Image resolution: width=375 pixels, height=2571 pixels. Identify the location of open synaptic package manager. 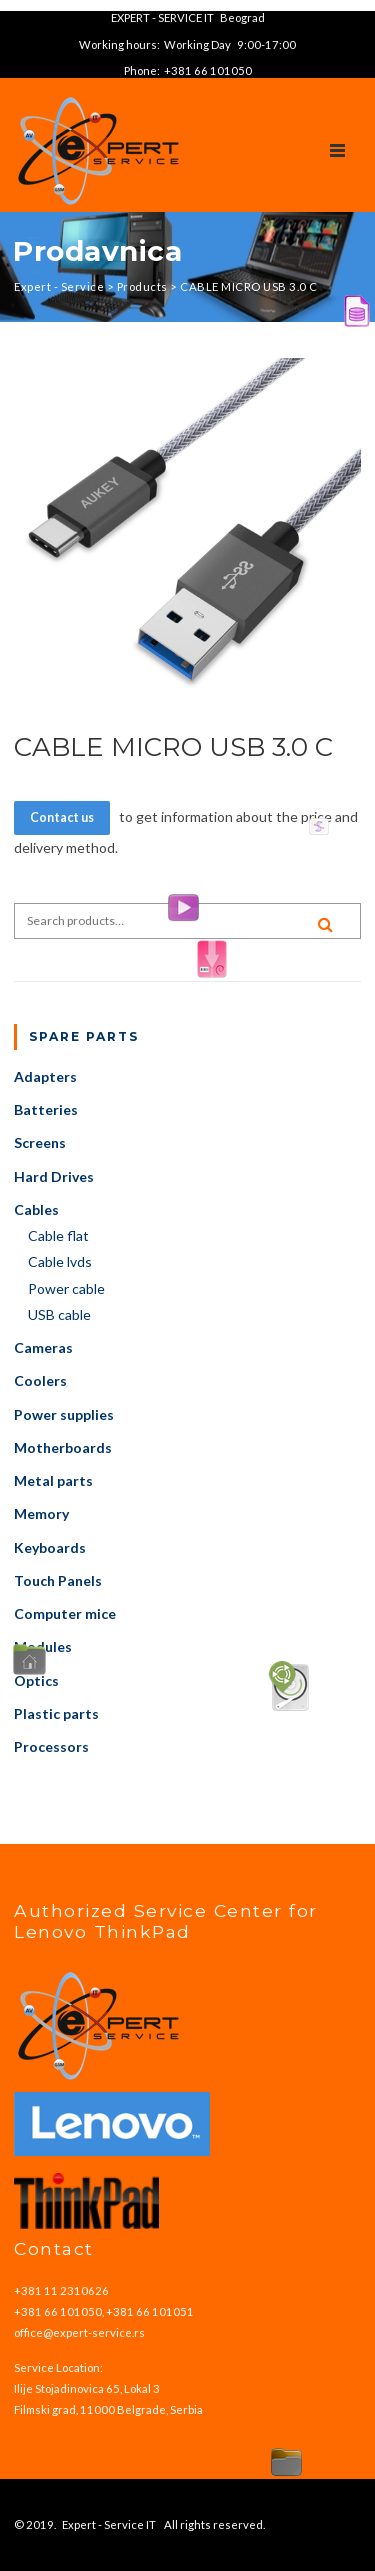
(212, 959).